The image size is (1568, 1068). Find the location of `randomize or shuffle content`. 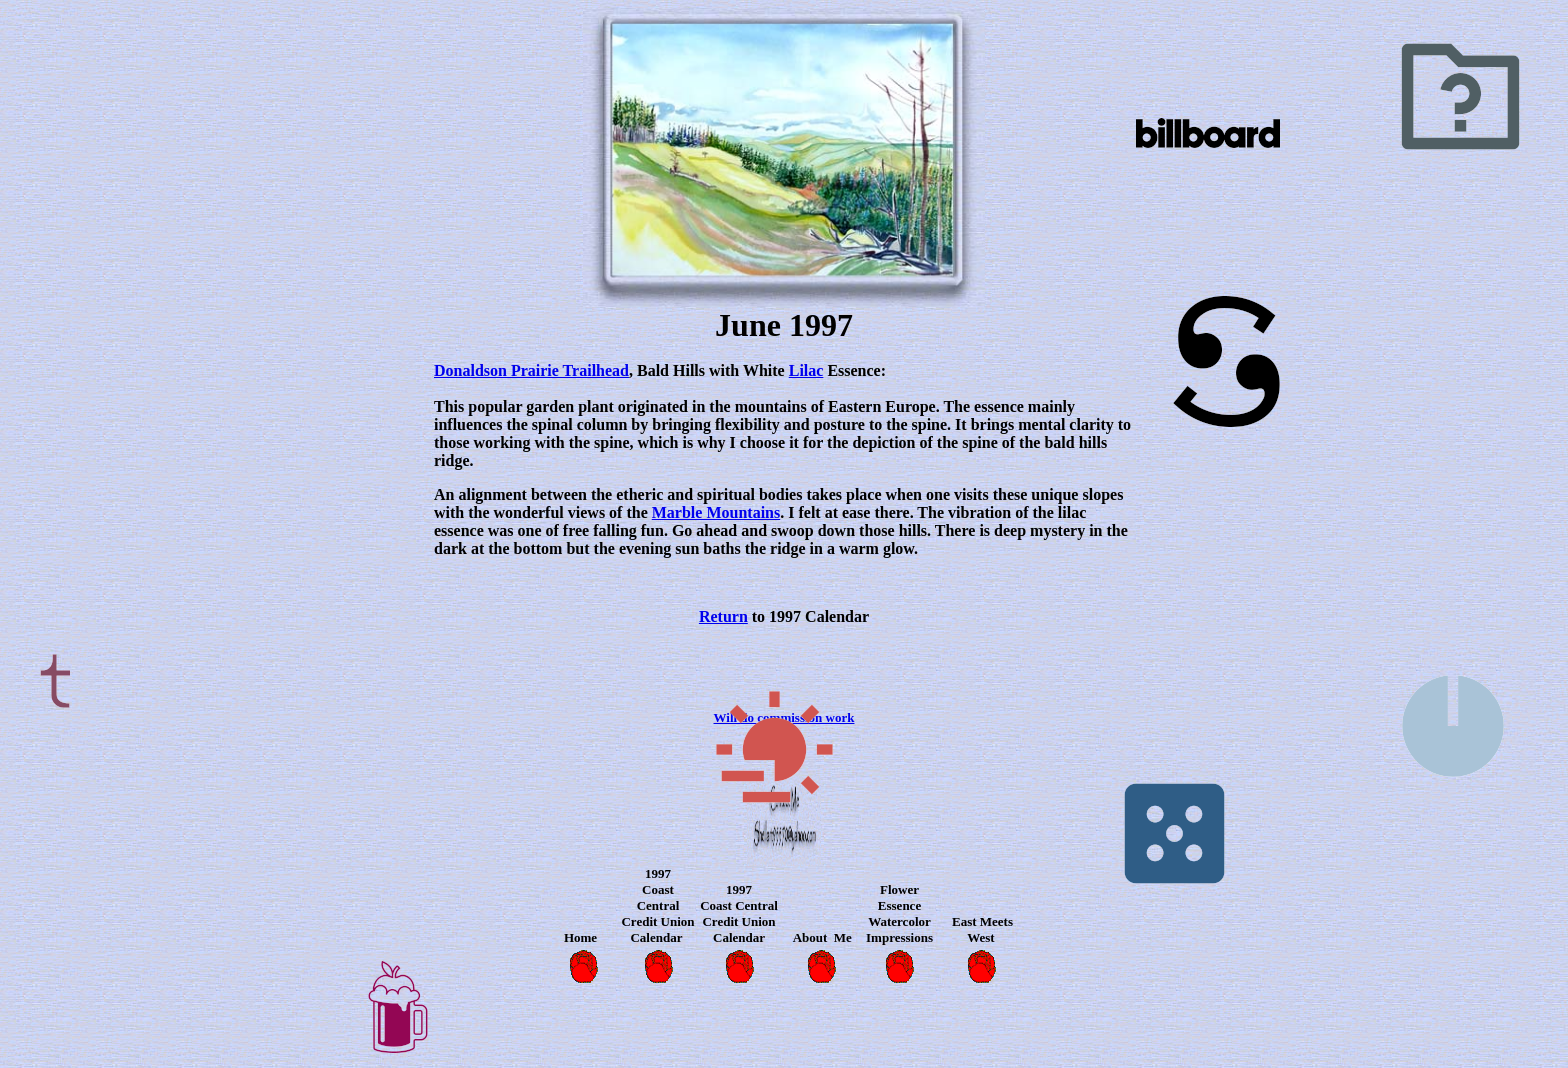

randomize or shuffle content is located at coordinates (1174, 833).